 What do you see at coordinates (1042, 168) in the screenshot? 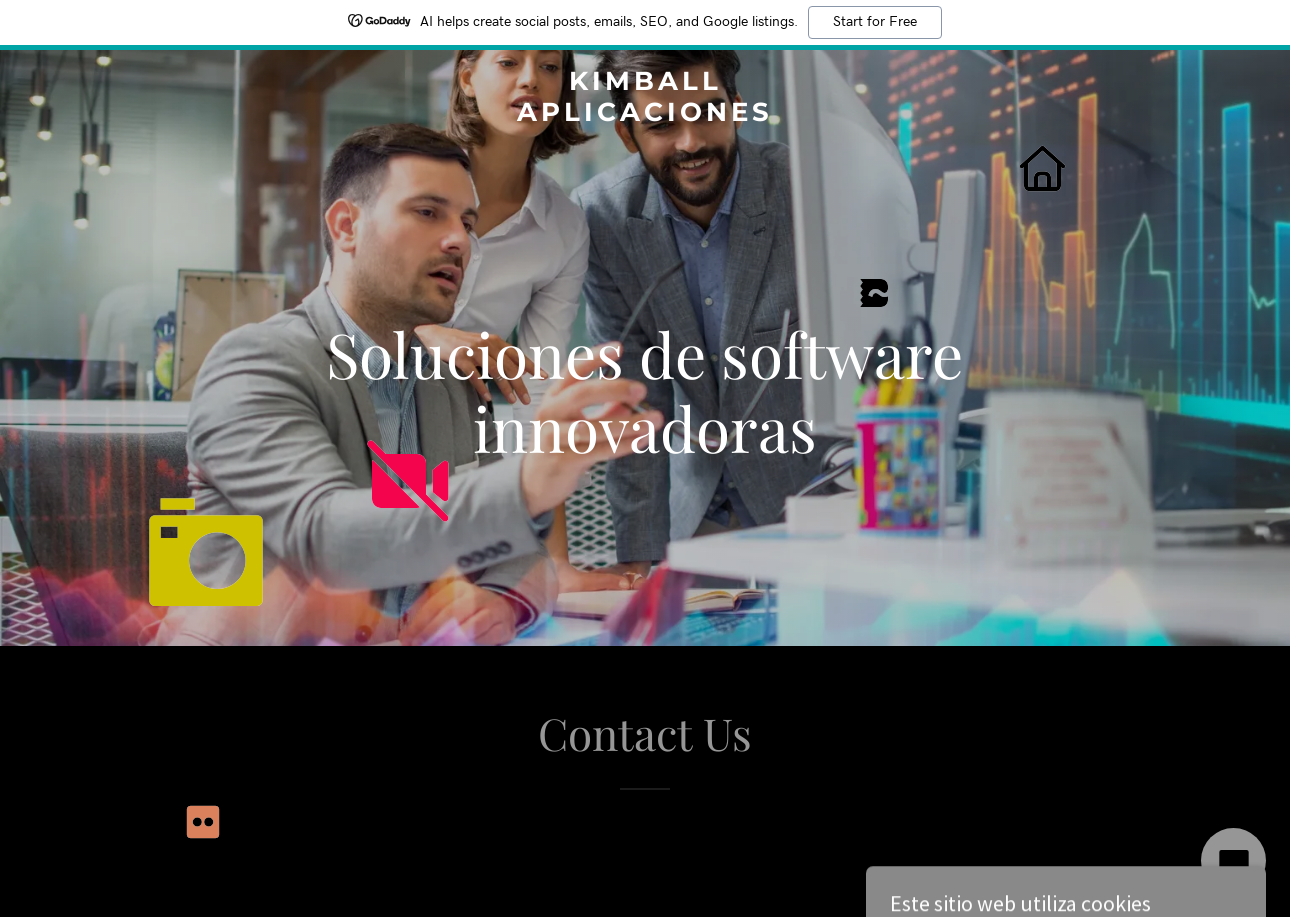
I see `navigate to home screen` at bounding box center [1042, 168].